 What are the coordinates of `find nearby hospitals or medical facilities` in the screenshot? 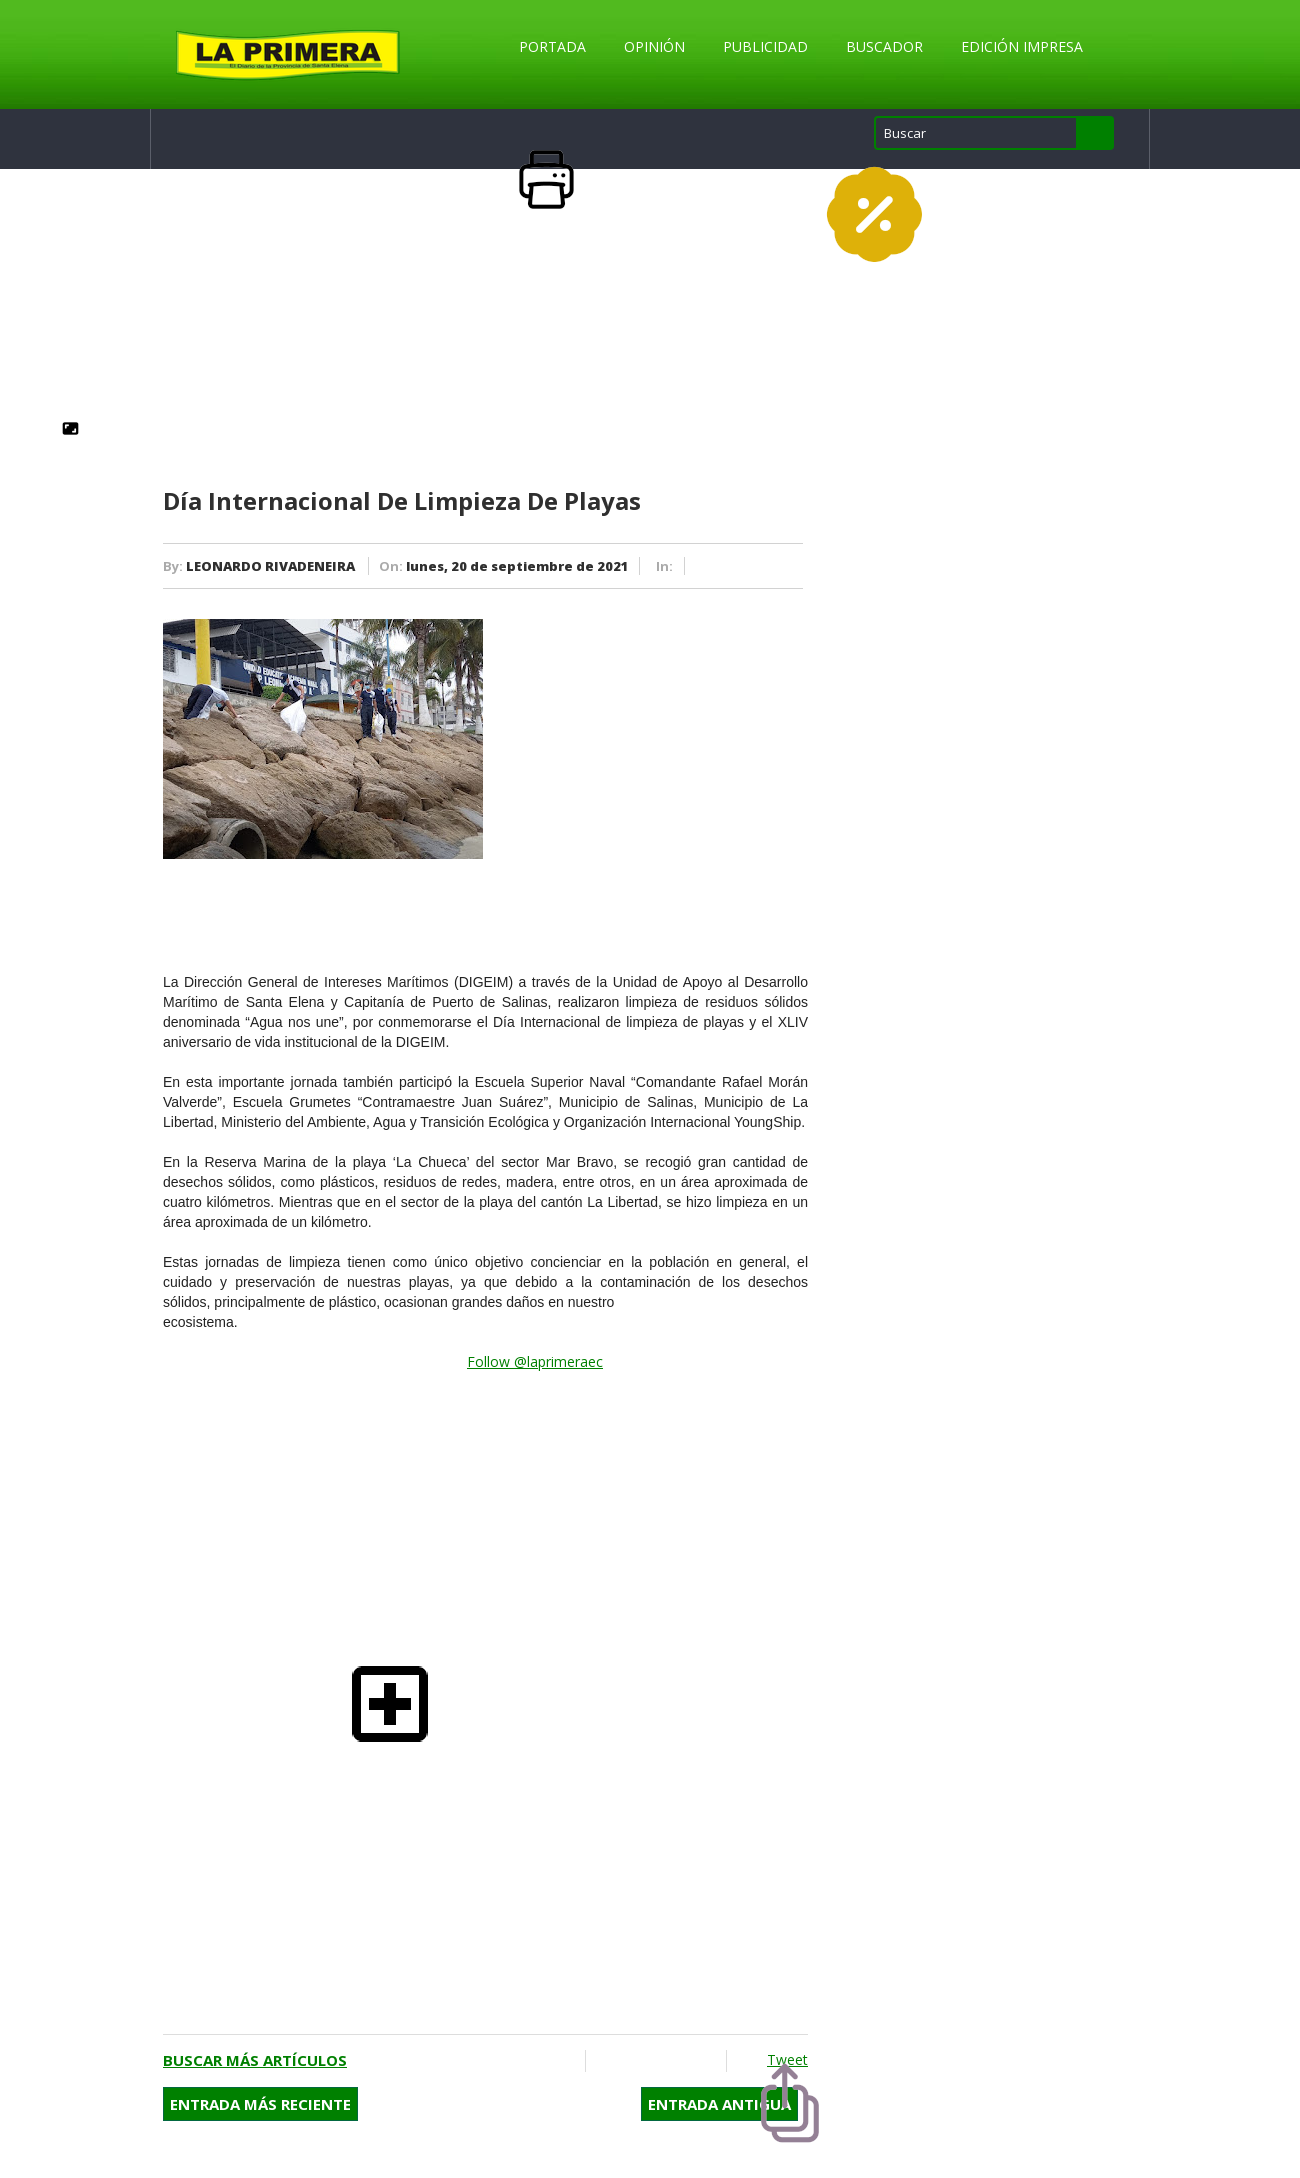 It's located at (390, 1704).